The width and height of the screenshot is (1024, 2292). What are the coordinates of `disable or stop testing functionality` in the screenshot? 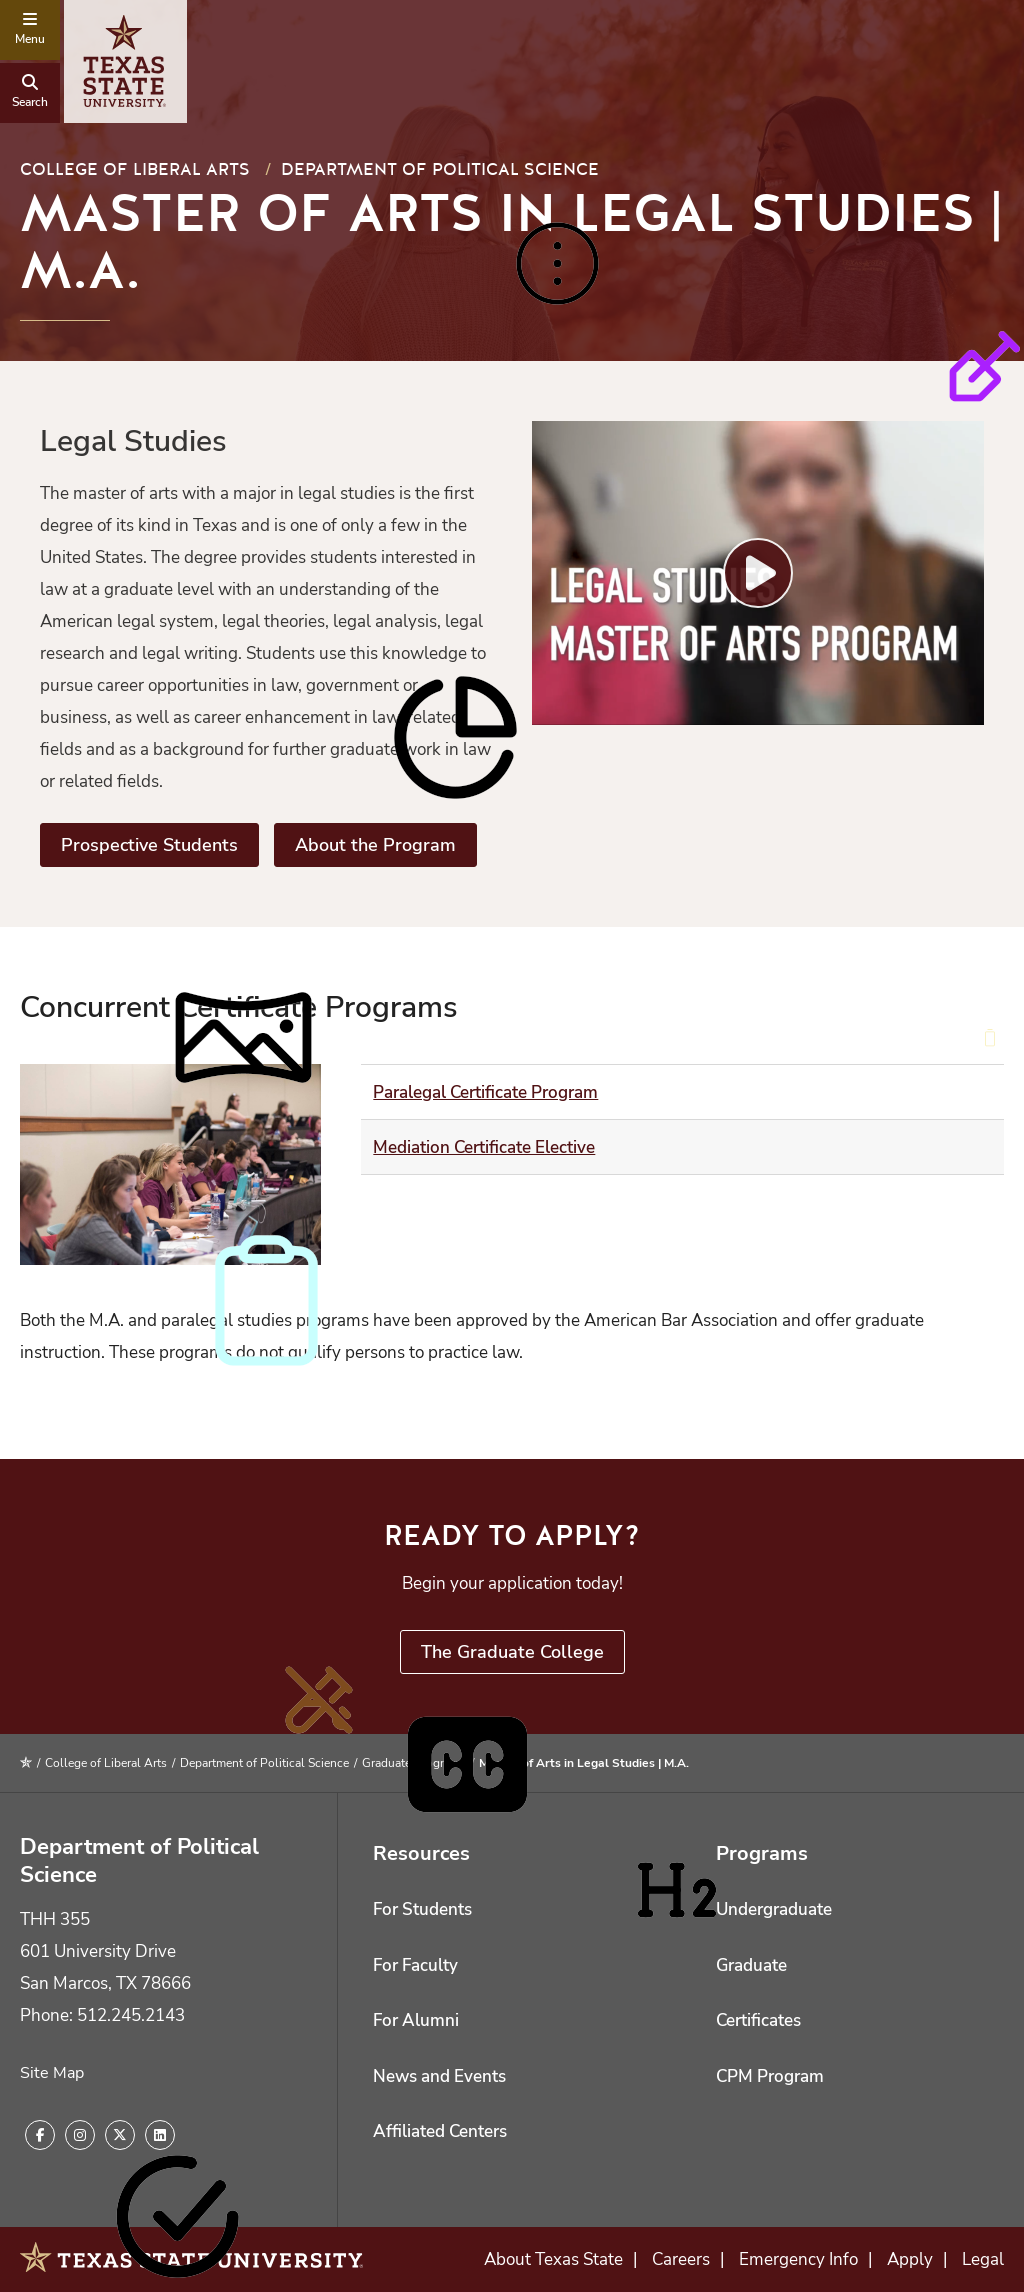 It's located at (319, 1700).